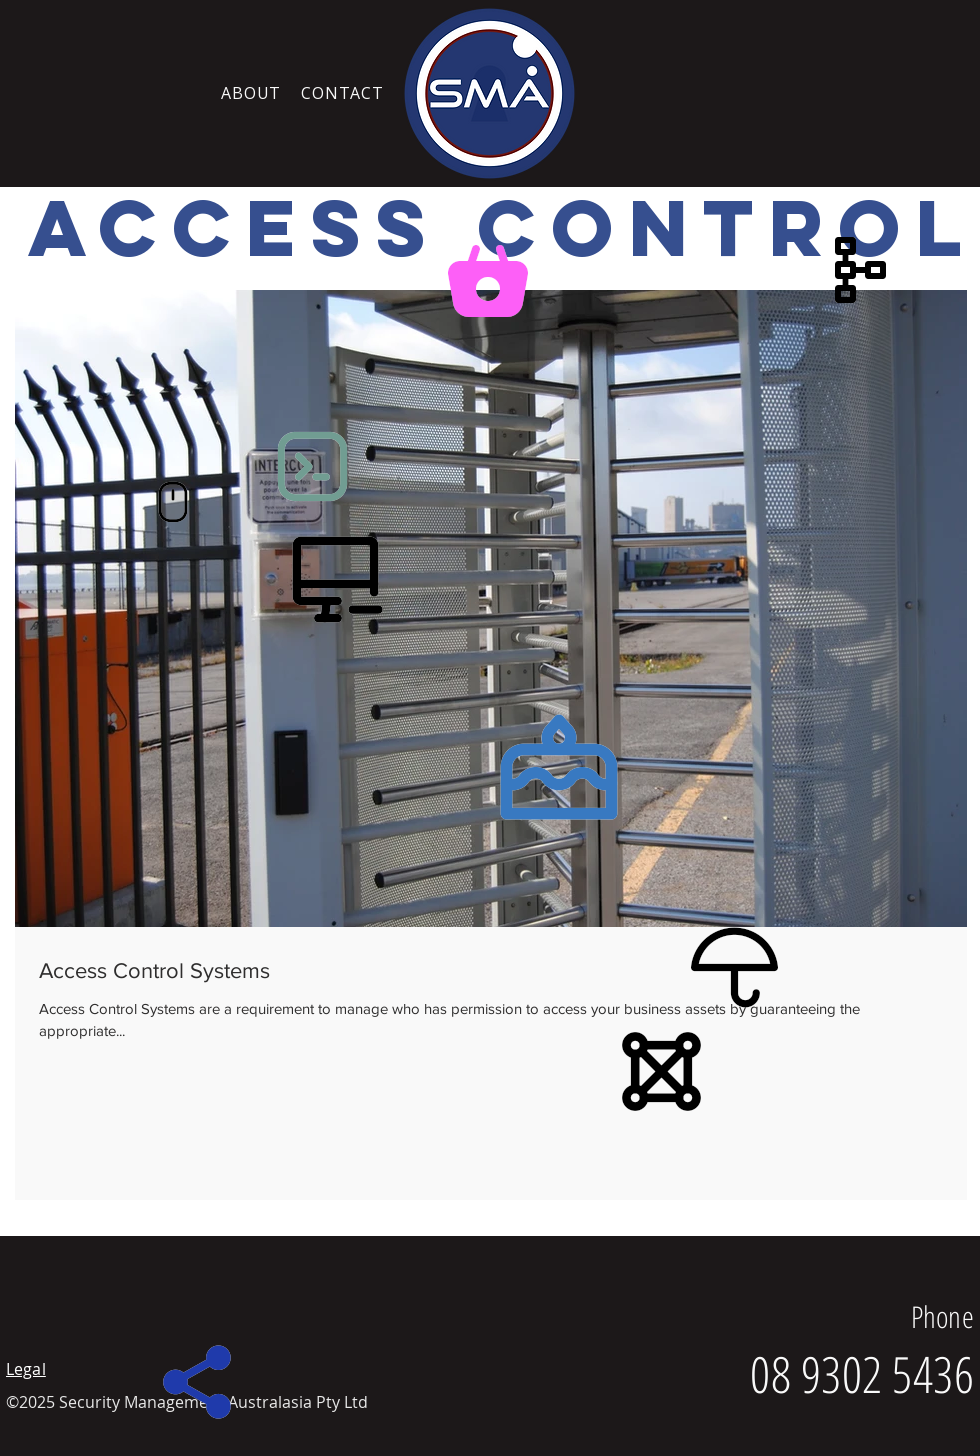 This screenshot has height=1456, width=980. Describe the element at coordinates (859, 270) in the screenshot. I see `view database schema structure` at that location.